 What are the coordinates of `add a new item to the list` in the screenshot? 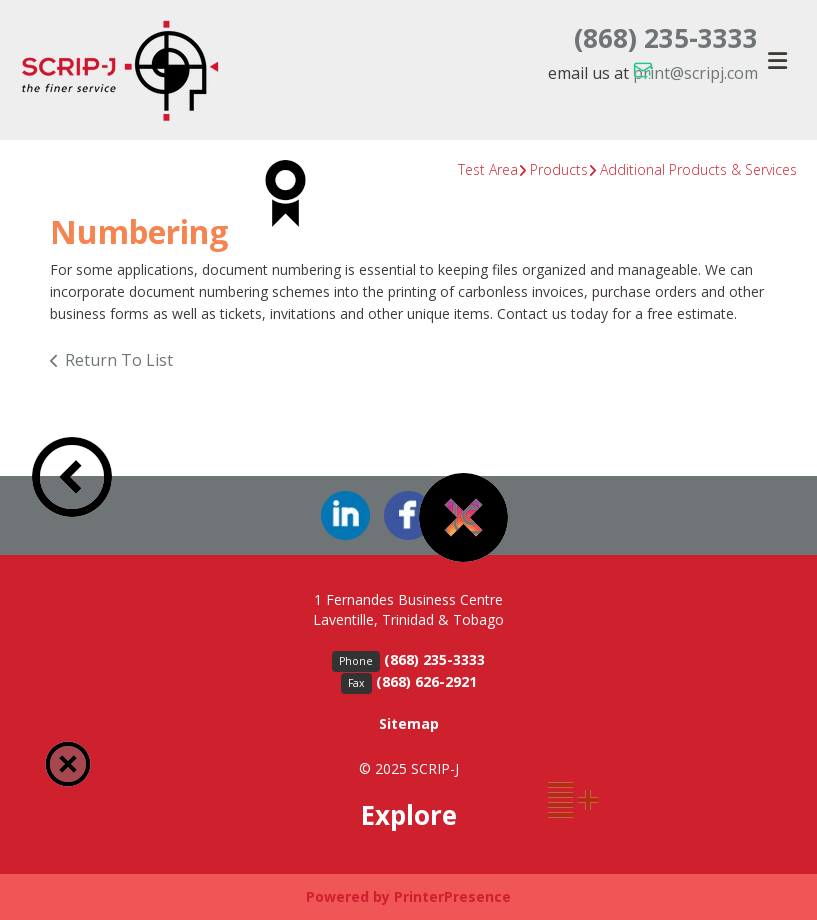 It's located at (573, 800).